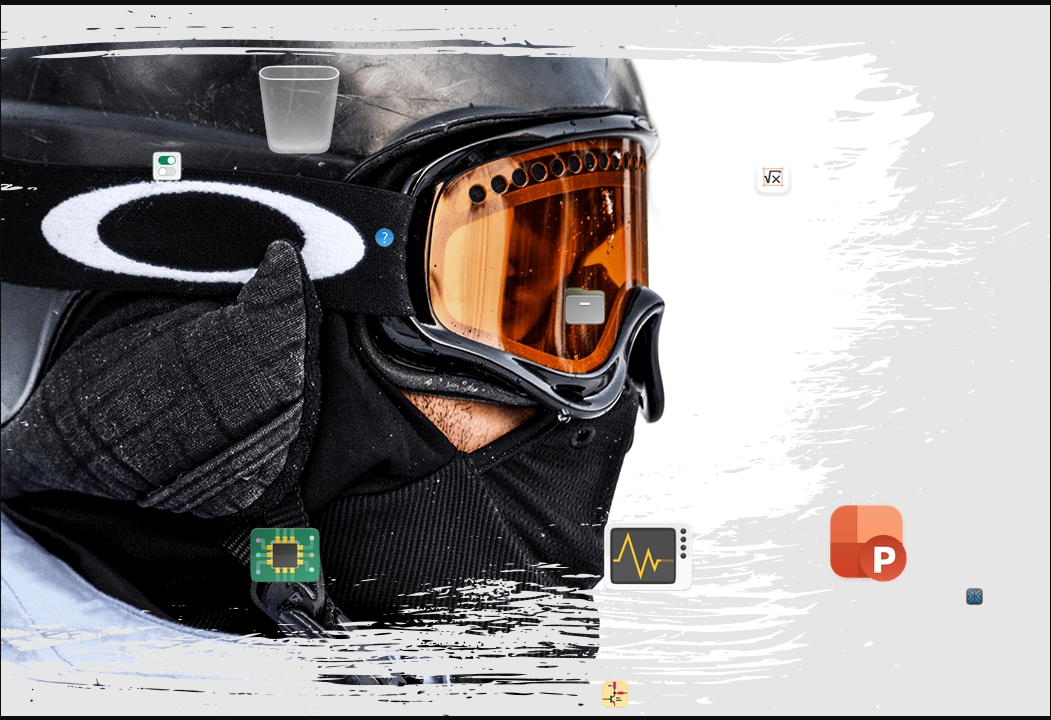 This screenshot has height=720, width=1051. Describe the element at coordinates (167, 166) in the screenshot. I see `open gnome tweaks to customize desktop settings` at that location.